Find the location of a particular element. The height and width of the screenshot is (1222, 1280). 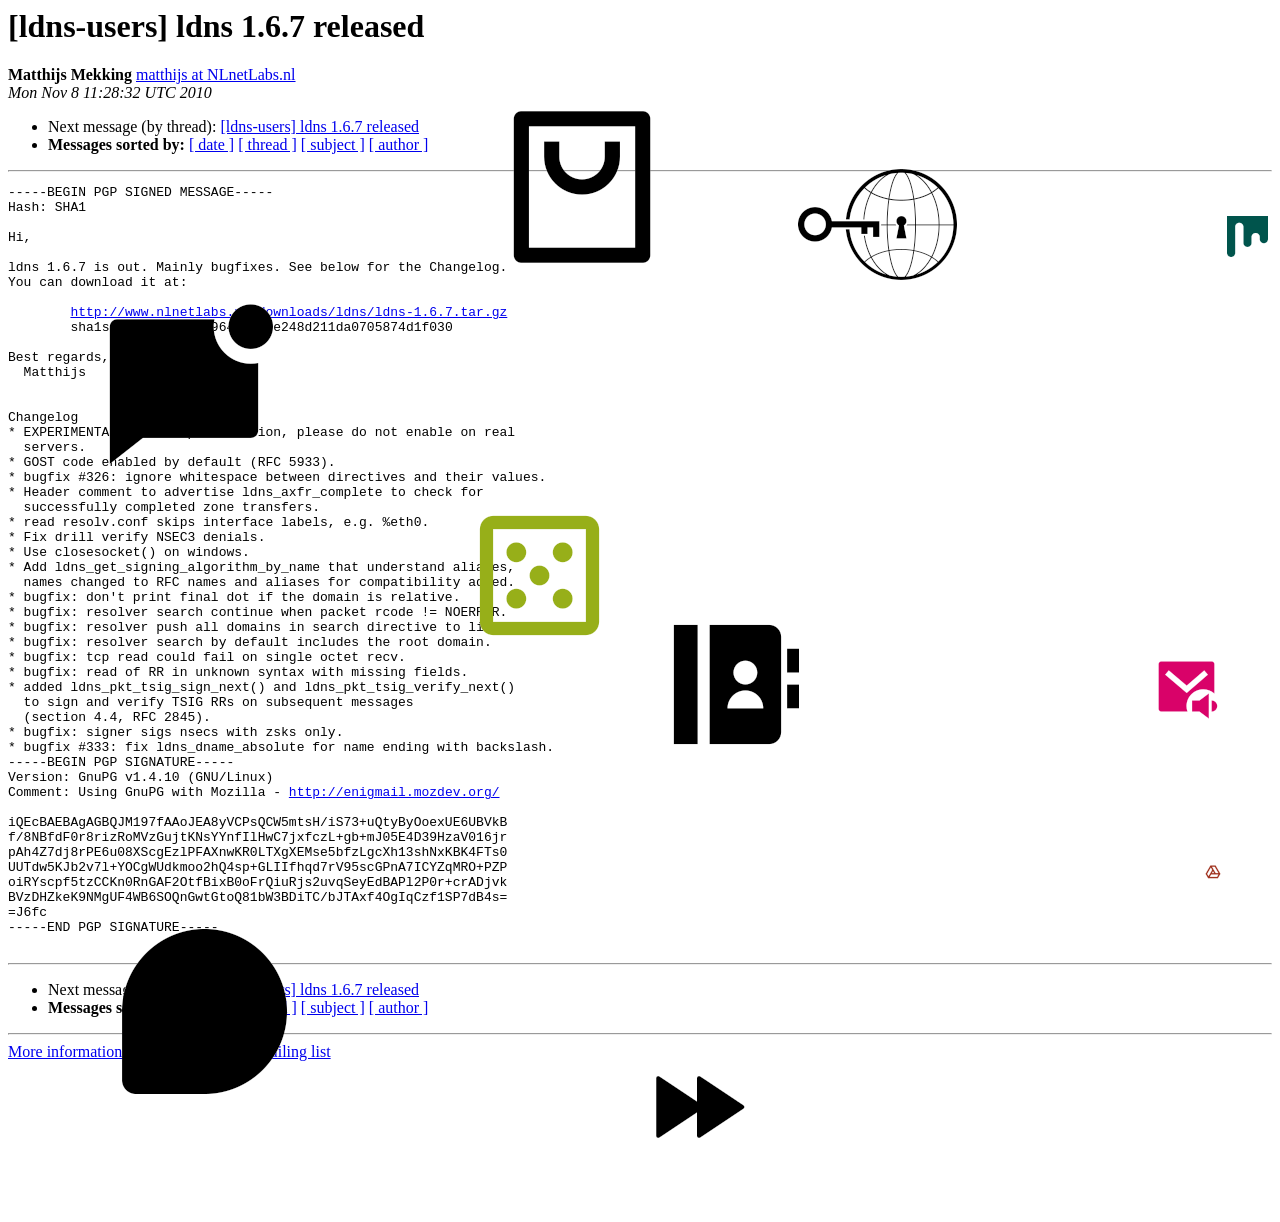

braintrust logo is located at coordinates (204, 1011).